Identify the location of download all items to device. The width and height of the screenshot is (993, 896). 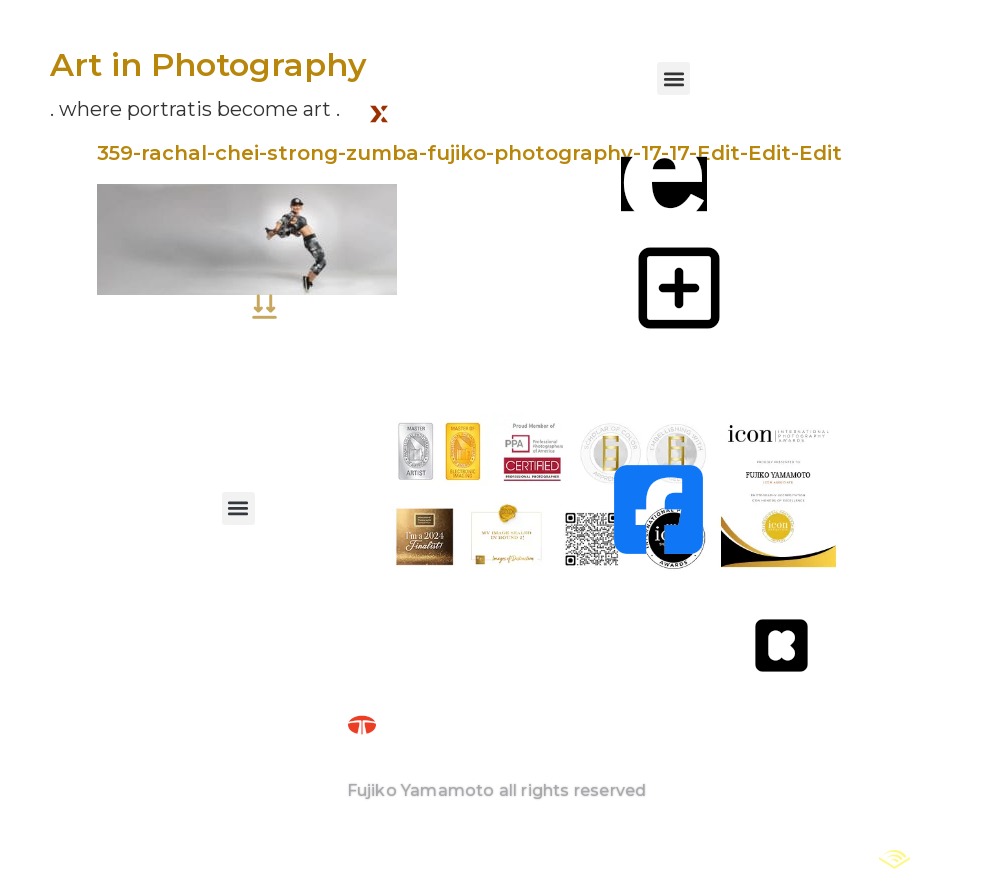
(264, 306).